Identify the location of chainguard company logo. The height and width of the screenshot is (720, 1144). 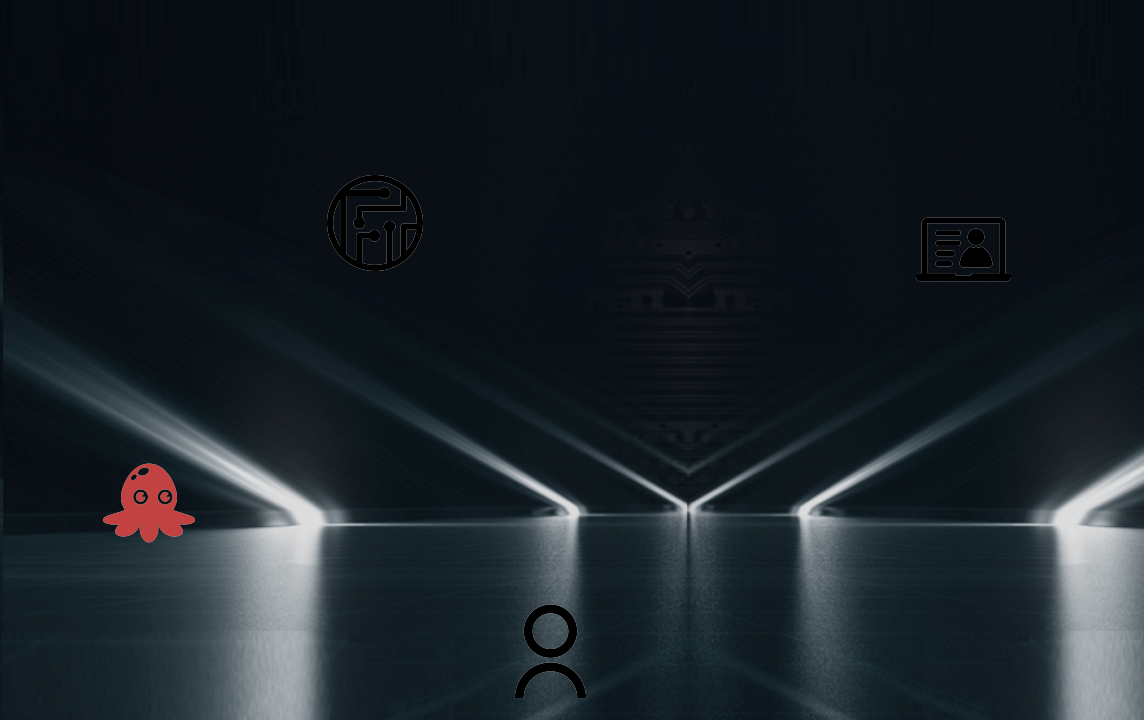
(149, 503).